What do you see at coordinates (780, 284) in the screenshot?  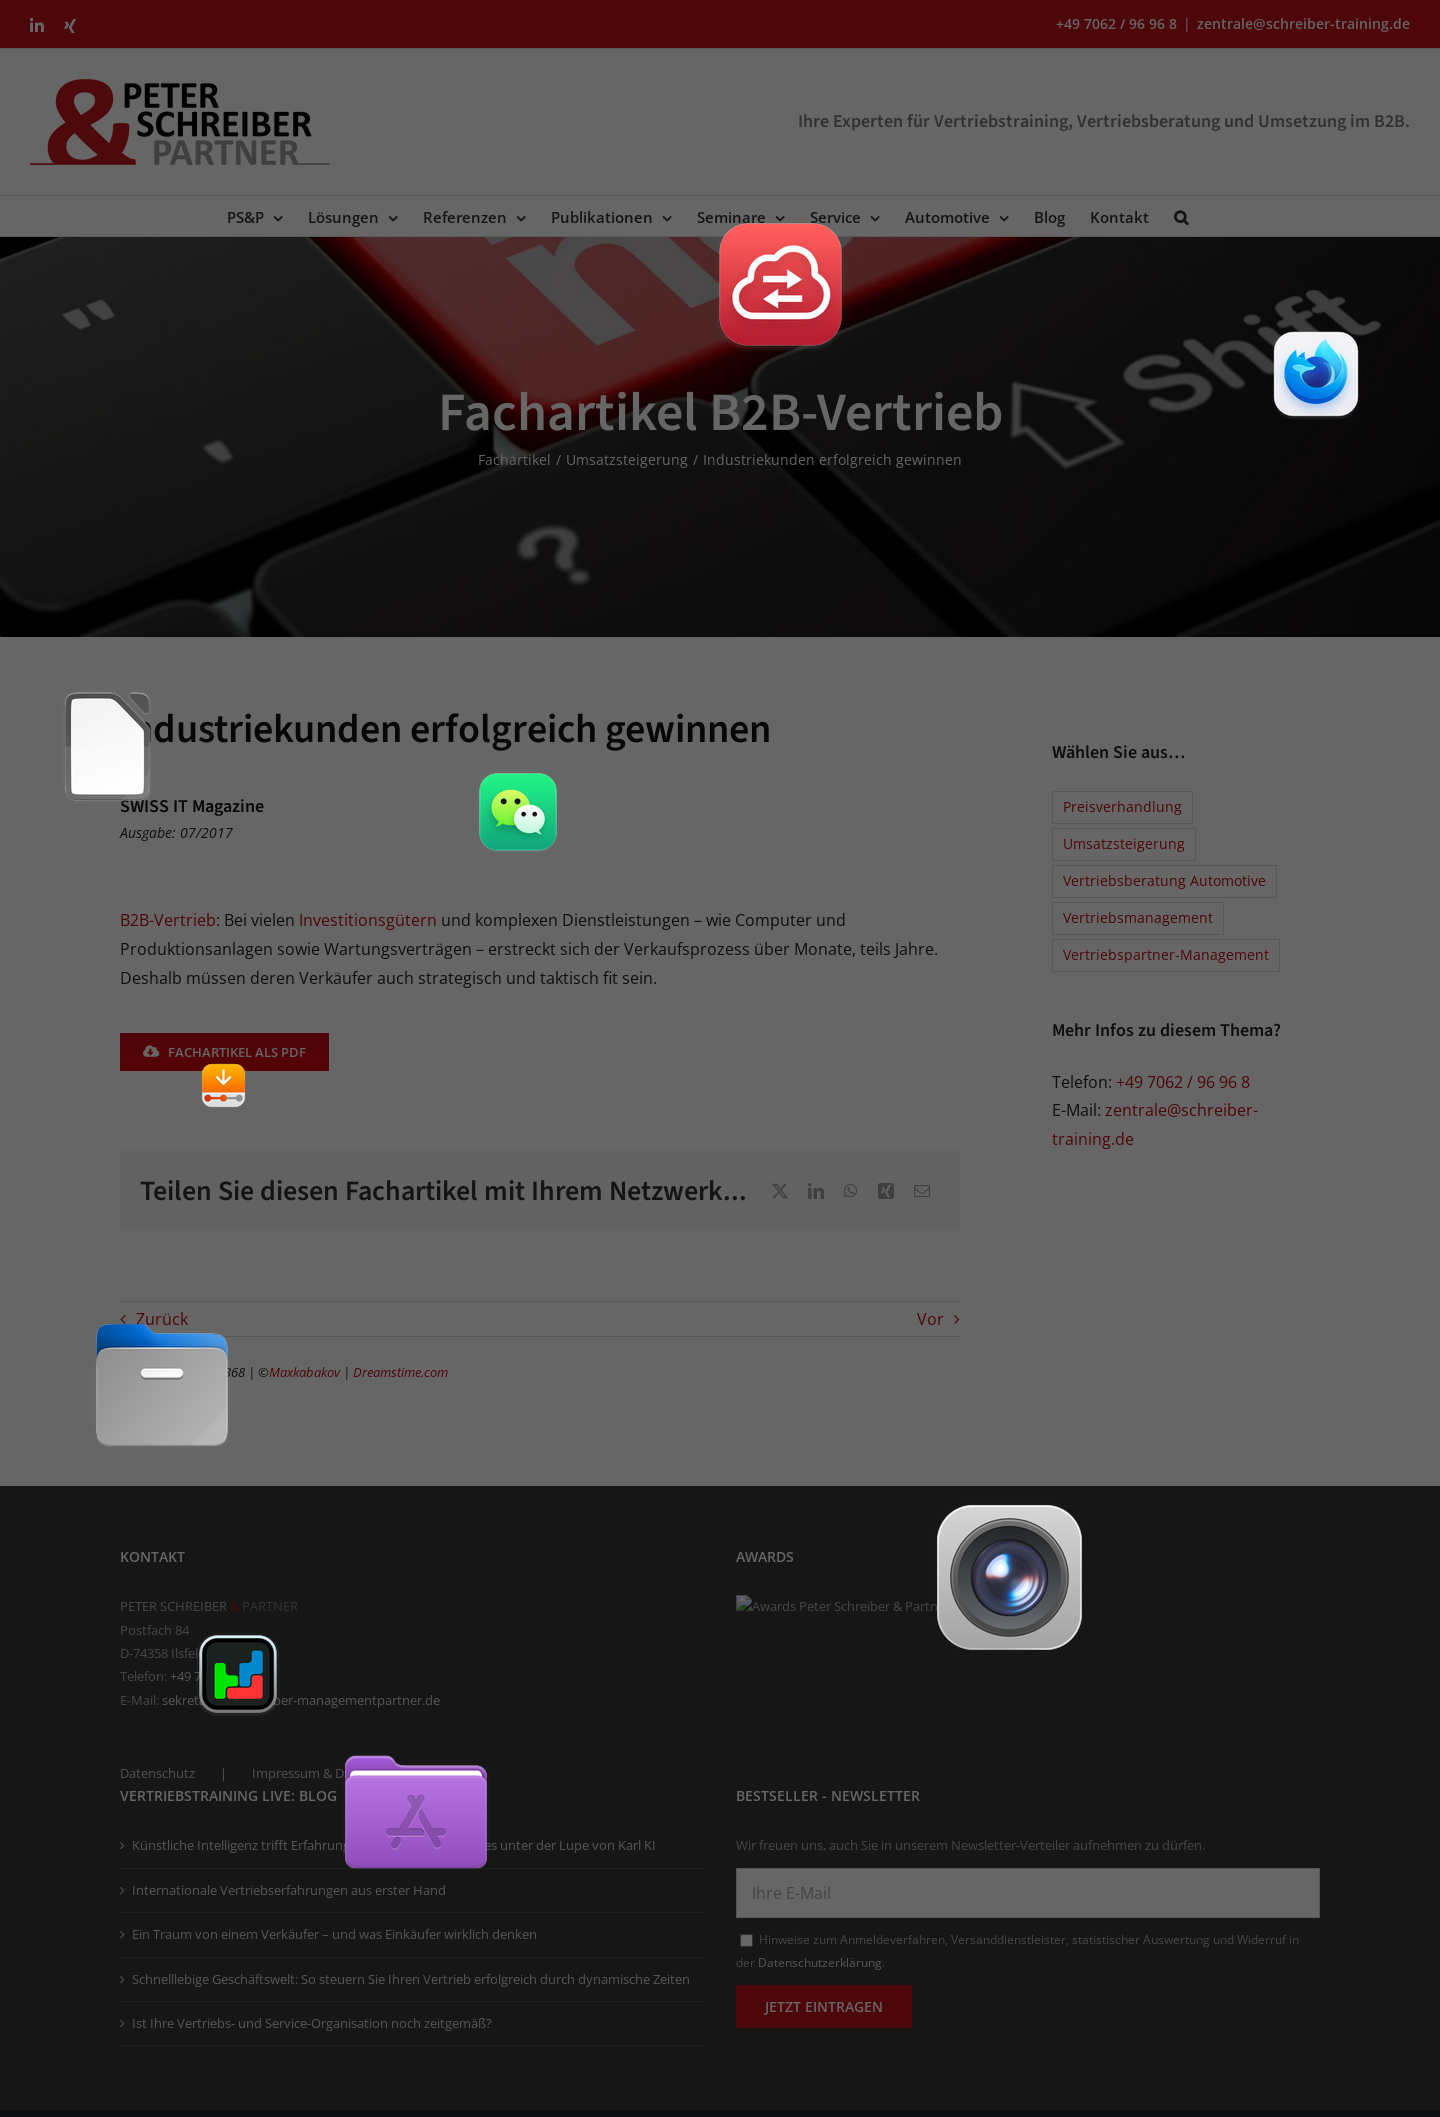 I see `open opensnitch firewall application` at bounding box center [780, 284].